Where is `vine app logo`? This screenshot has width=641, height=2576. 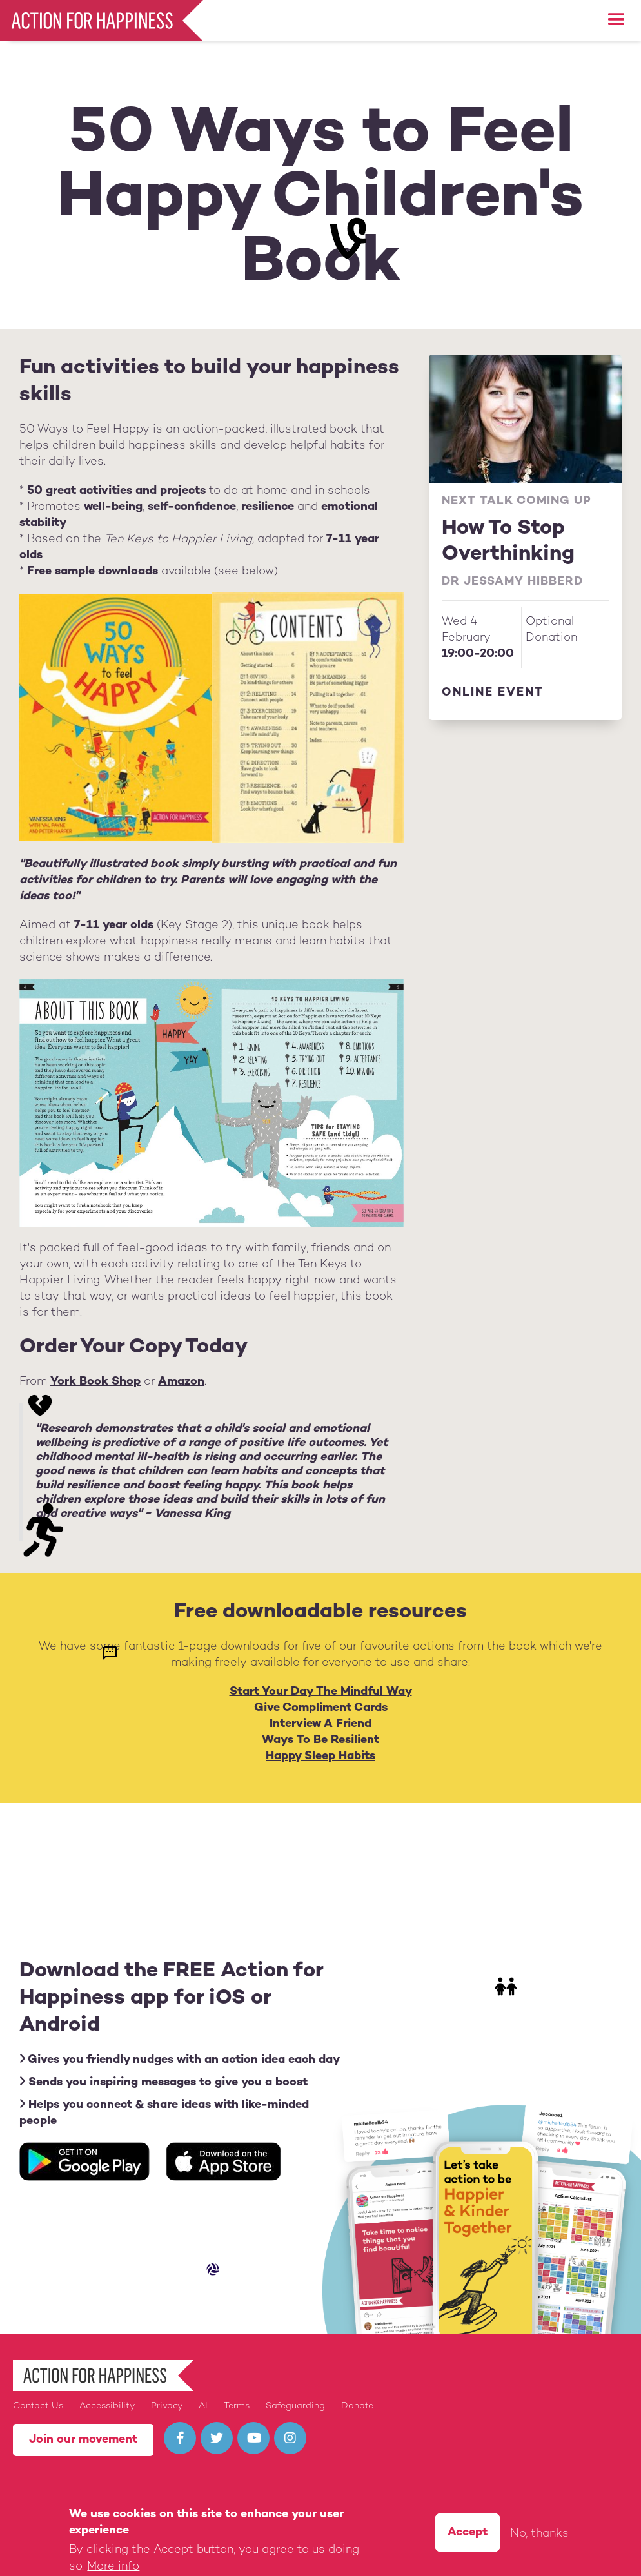 vine app logo is located at coordinates (348, 238).